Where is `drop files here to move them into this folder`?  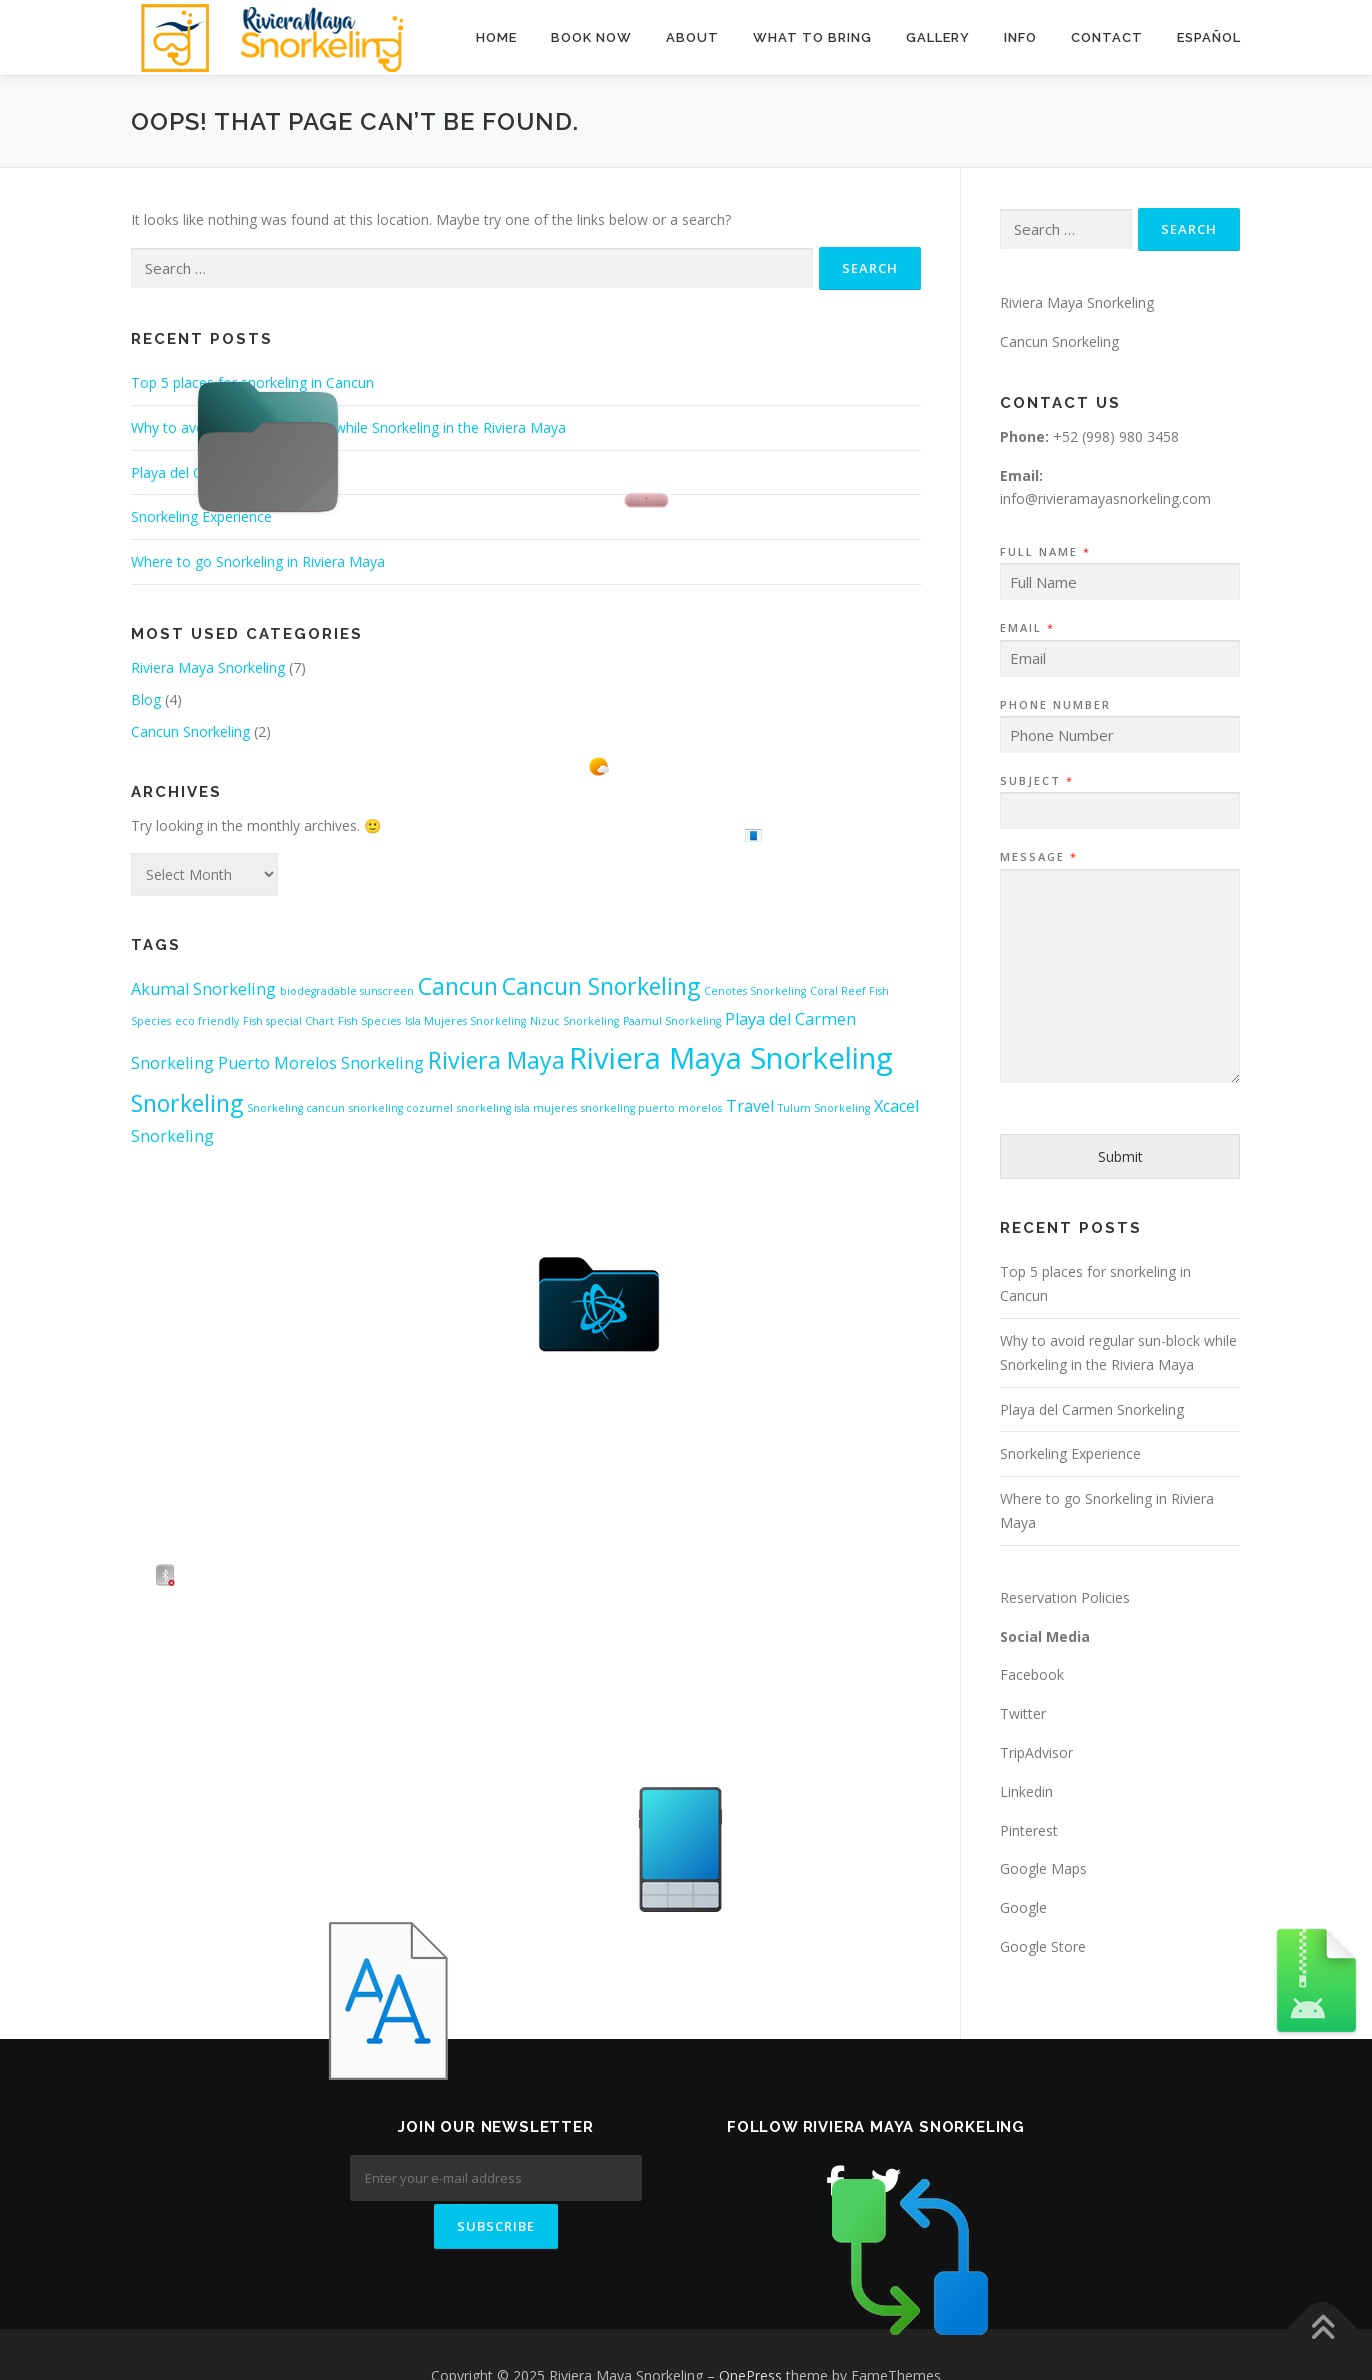
drop files here to move them into this folder is located at coordinates (268, 447).